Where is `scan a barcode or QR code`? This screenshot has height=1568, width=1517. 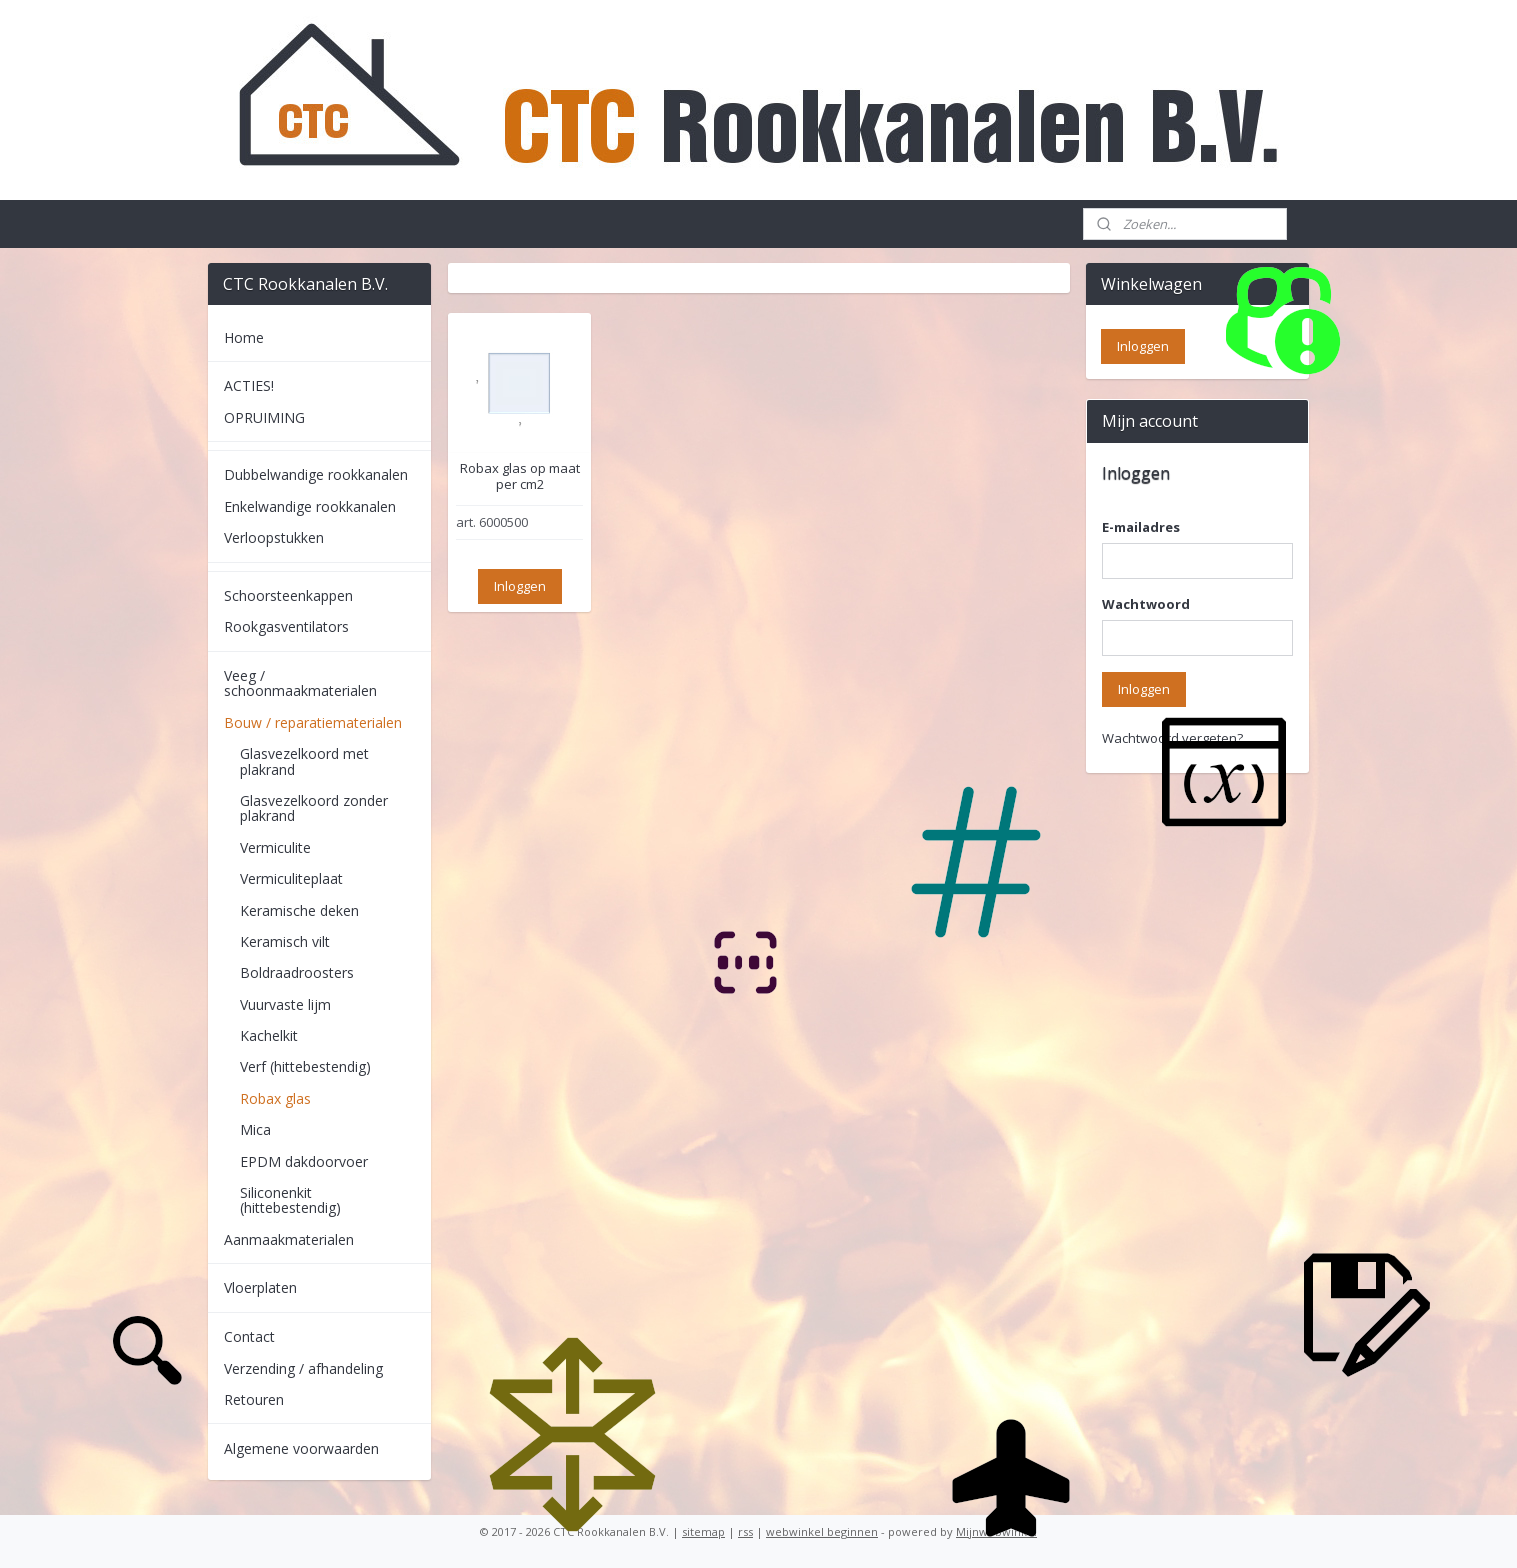
scan a barcode or QR code is located at coordinates (745, 962).